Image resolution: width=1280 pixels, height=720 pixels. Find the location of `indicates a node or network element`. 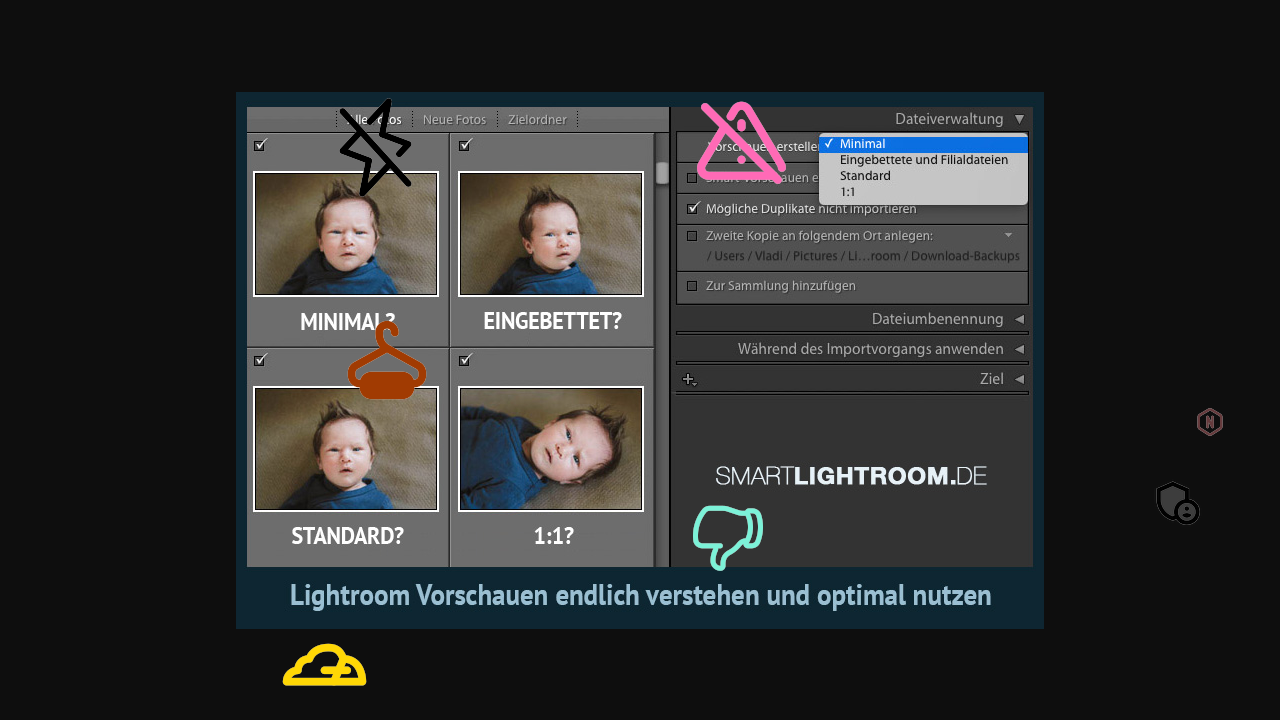

indicates a node or network element is located at coordinates (1210, 422).